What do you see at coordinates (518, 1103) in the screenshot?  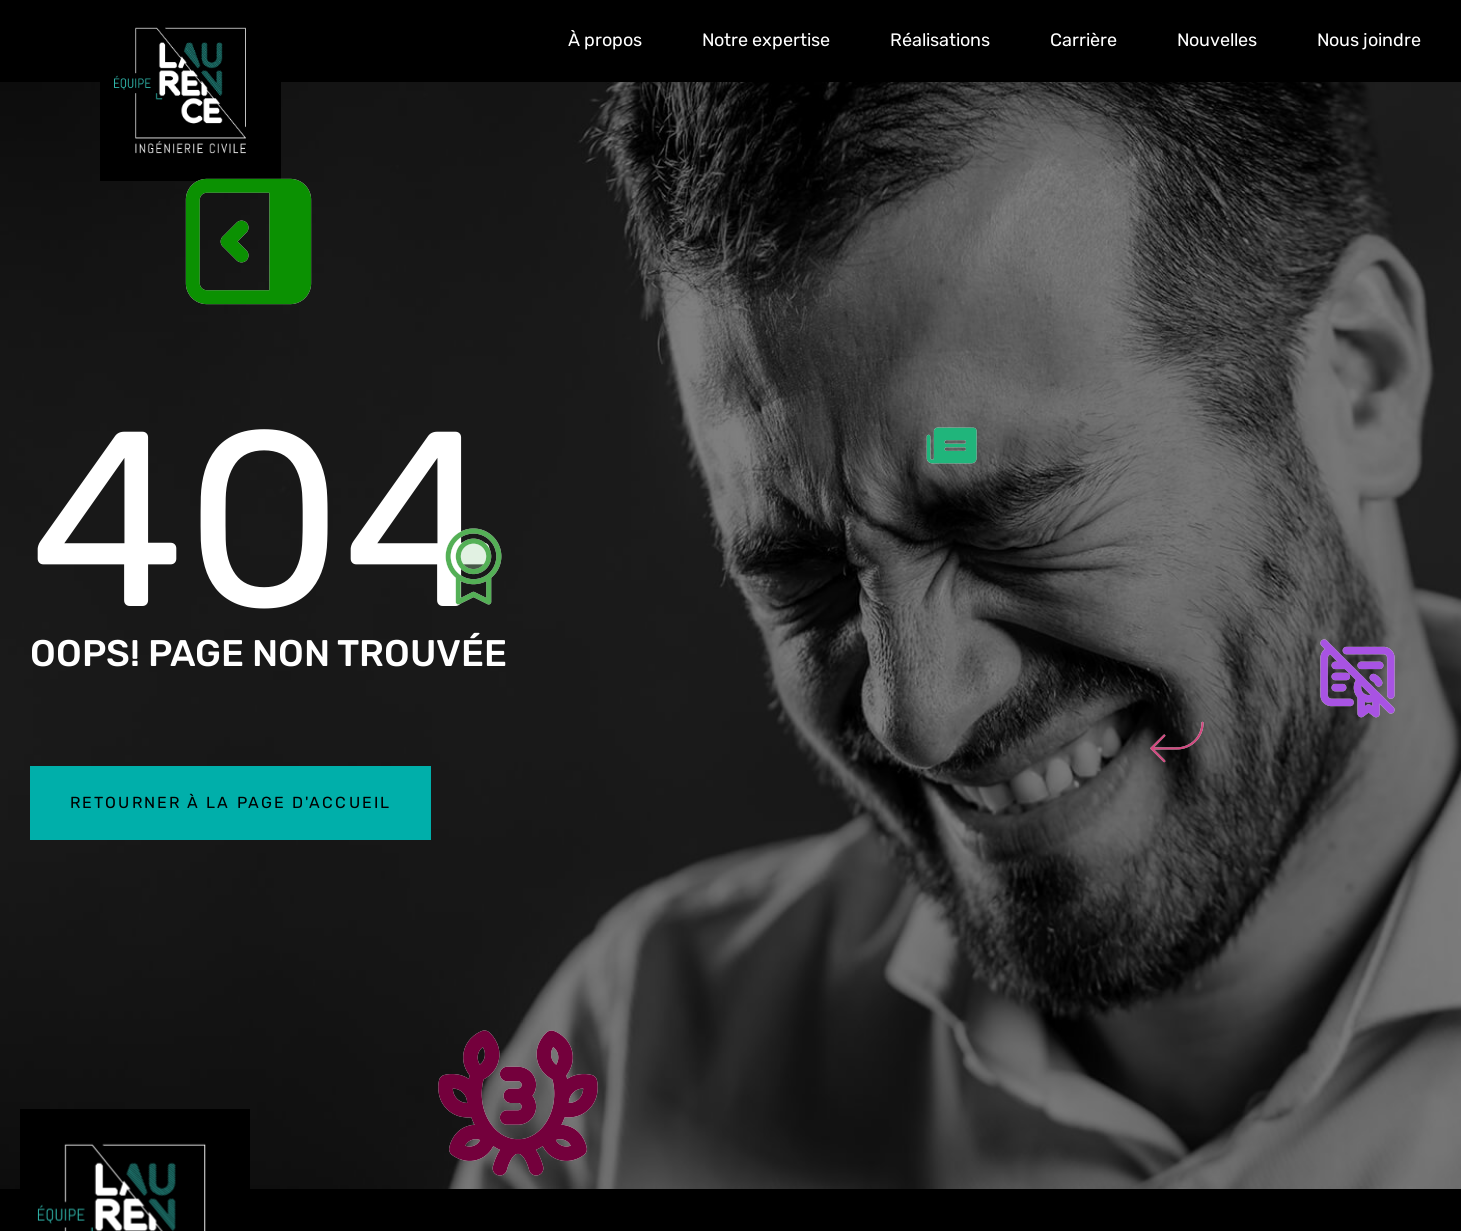 I see `third place ranking or award` at bounding box center [518, 1103].